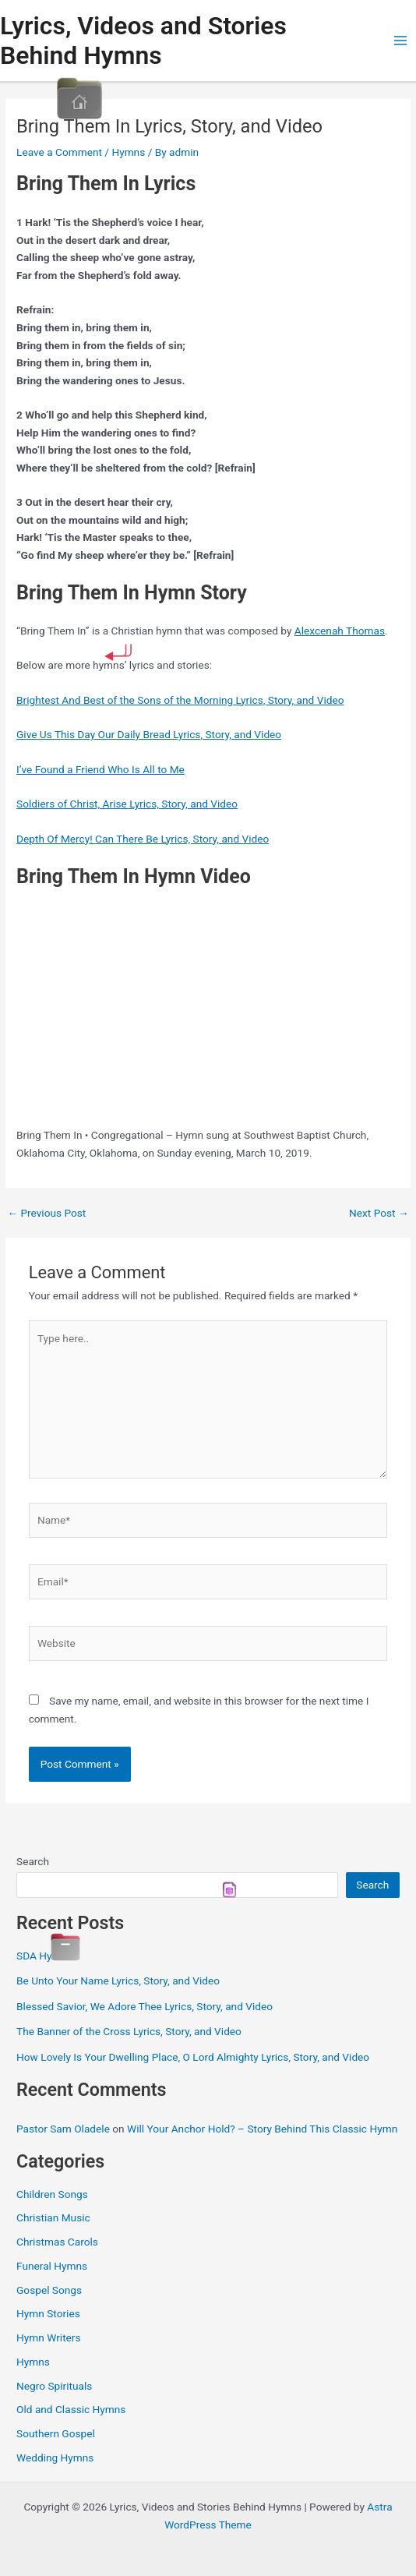 The width and height of the screenshot is (416, 2576). Describe the element at coordinates (65, 1947) in the screenshot. I see `open file manager application` at that location.